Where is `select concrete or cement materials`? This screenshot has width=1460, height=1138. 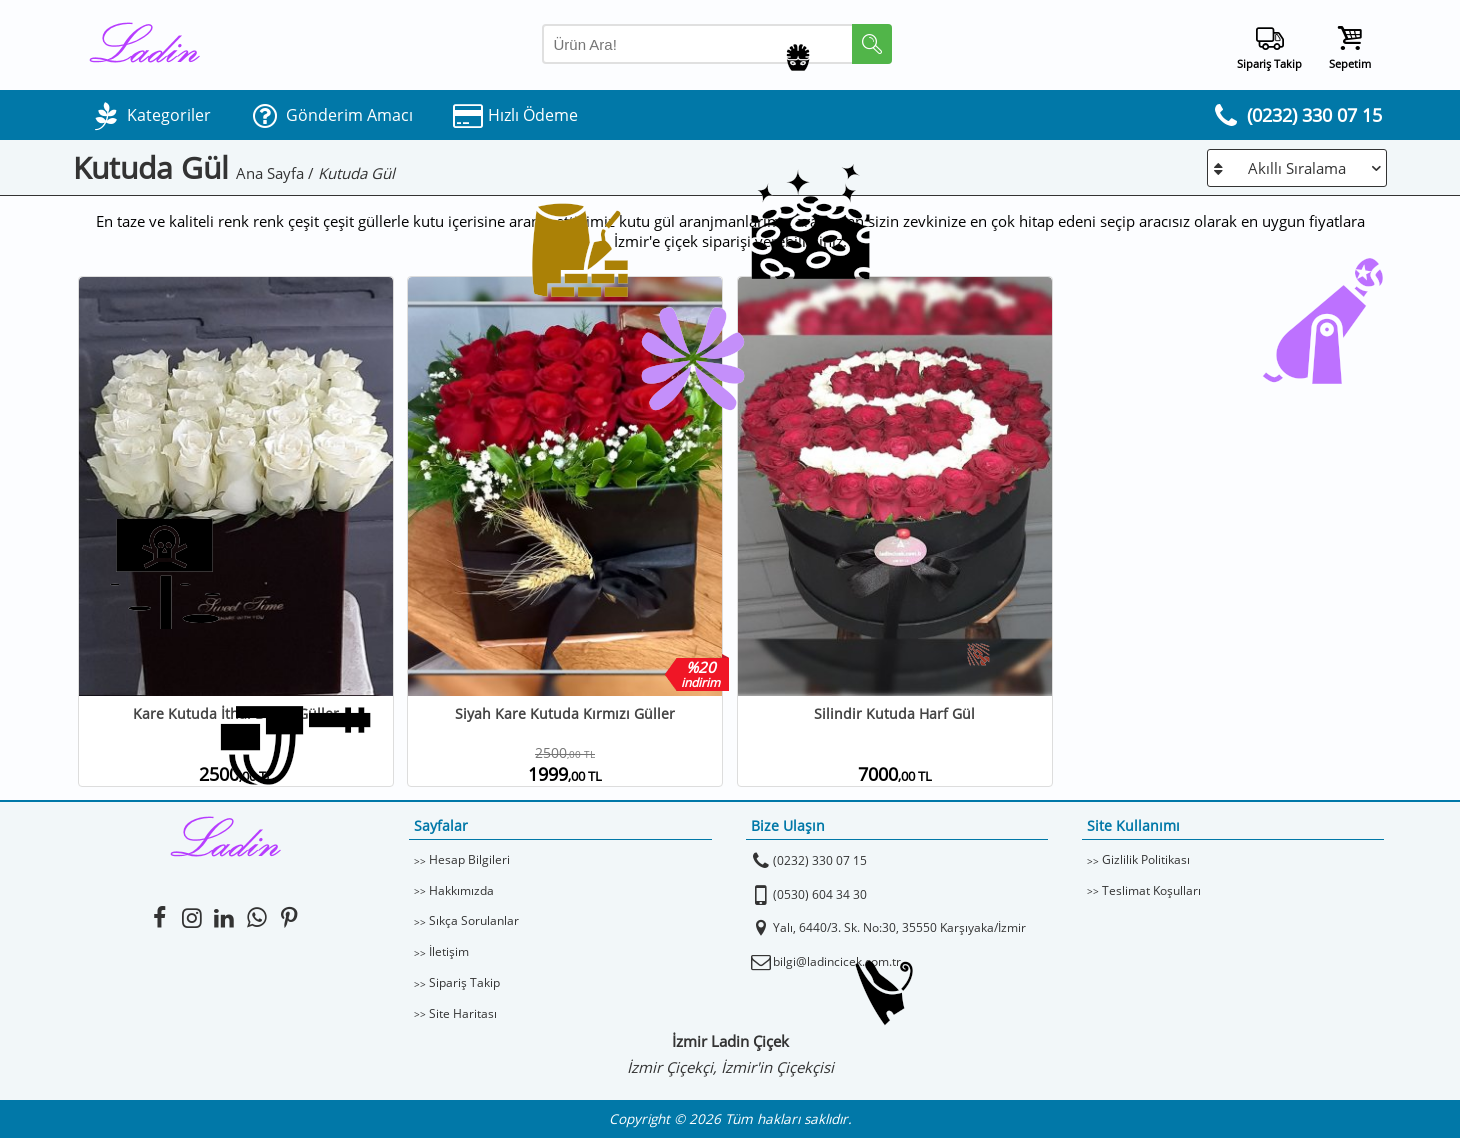
select concrete or cement materials is located at coordinates (579, 248).